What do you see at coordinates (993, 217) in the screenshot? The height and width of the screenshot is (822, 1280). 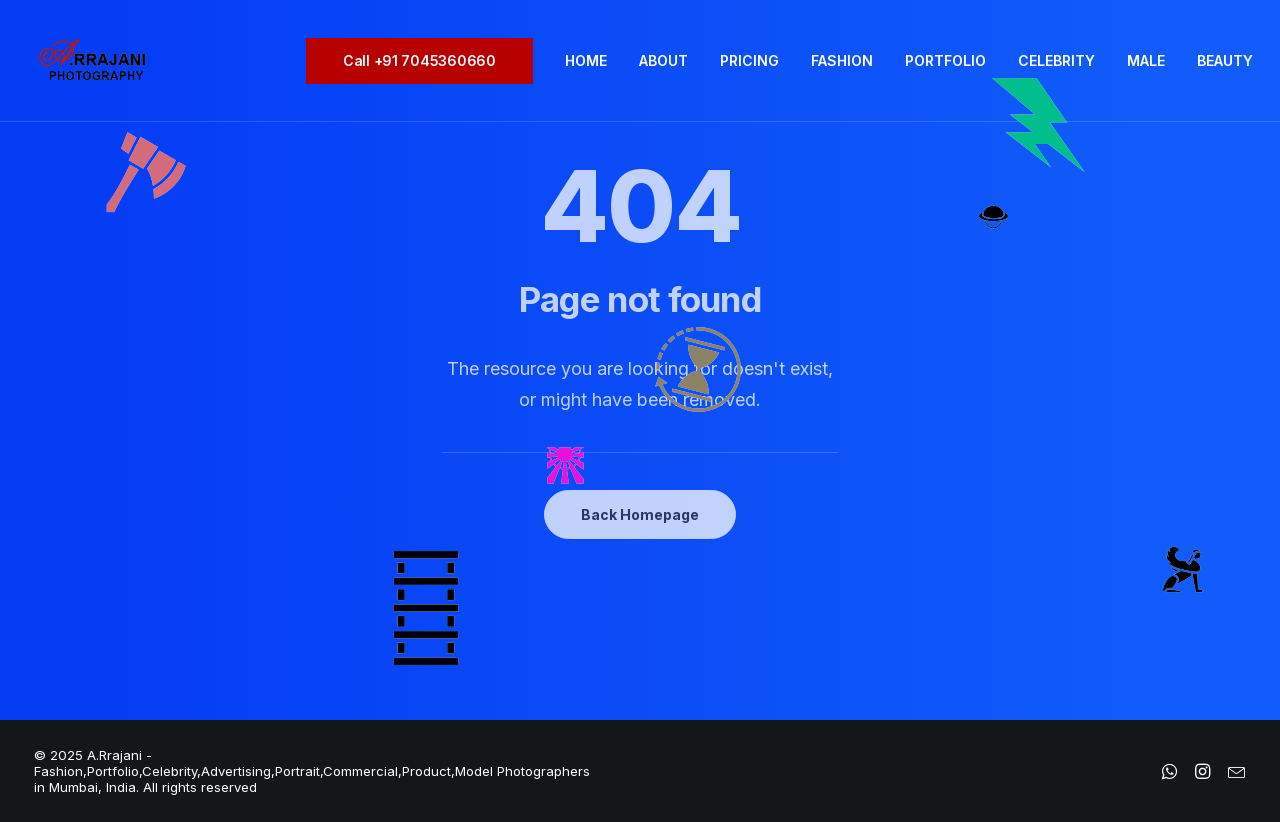 I see `select military or soldier class` at bounding box center [993, 217].